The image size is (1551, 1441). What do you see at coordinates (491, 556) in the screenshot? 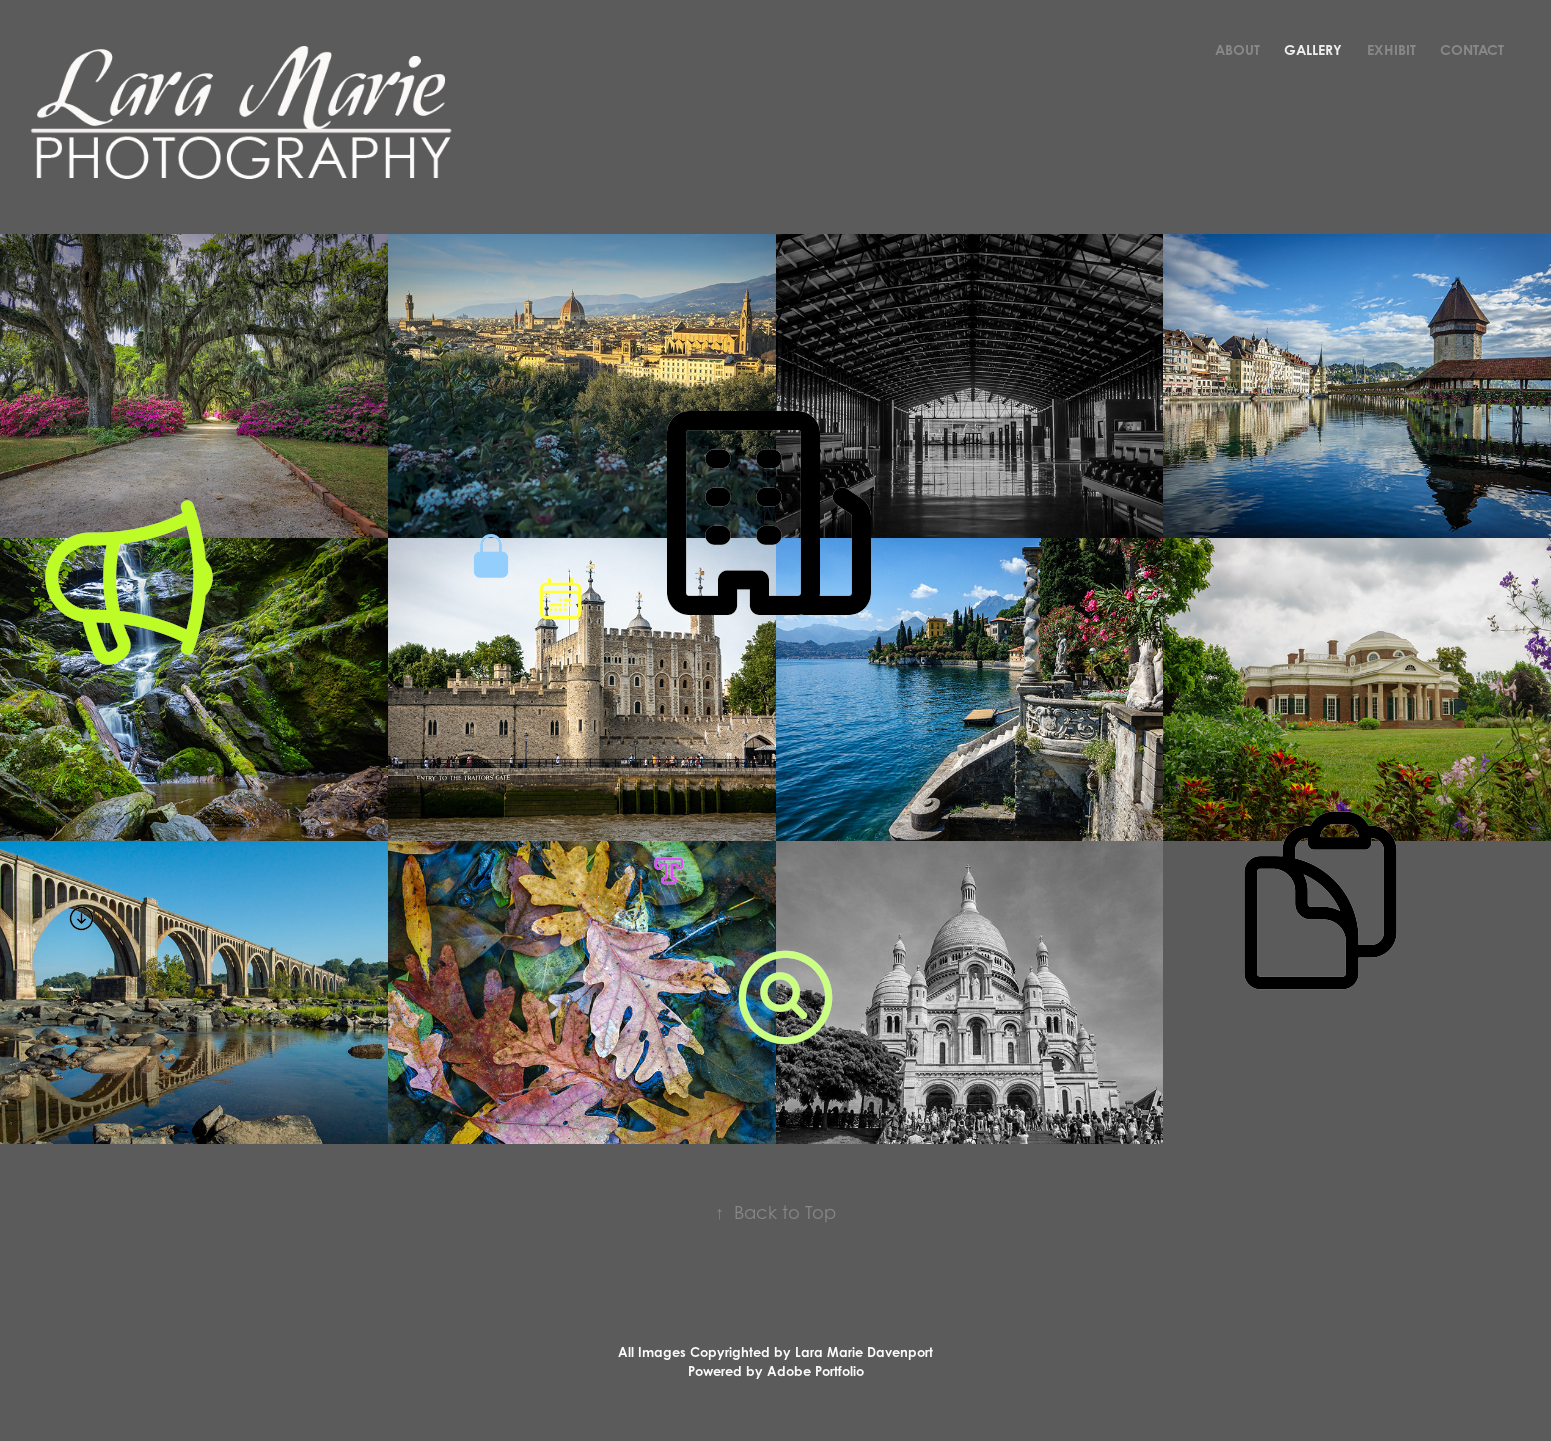
I see `indicates a locked or secured item` at bounding box center [491, 556].